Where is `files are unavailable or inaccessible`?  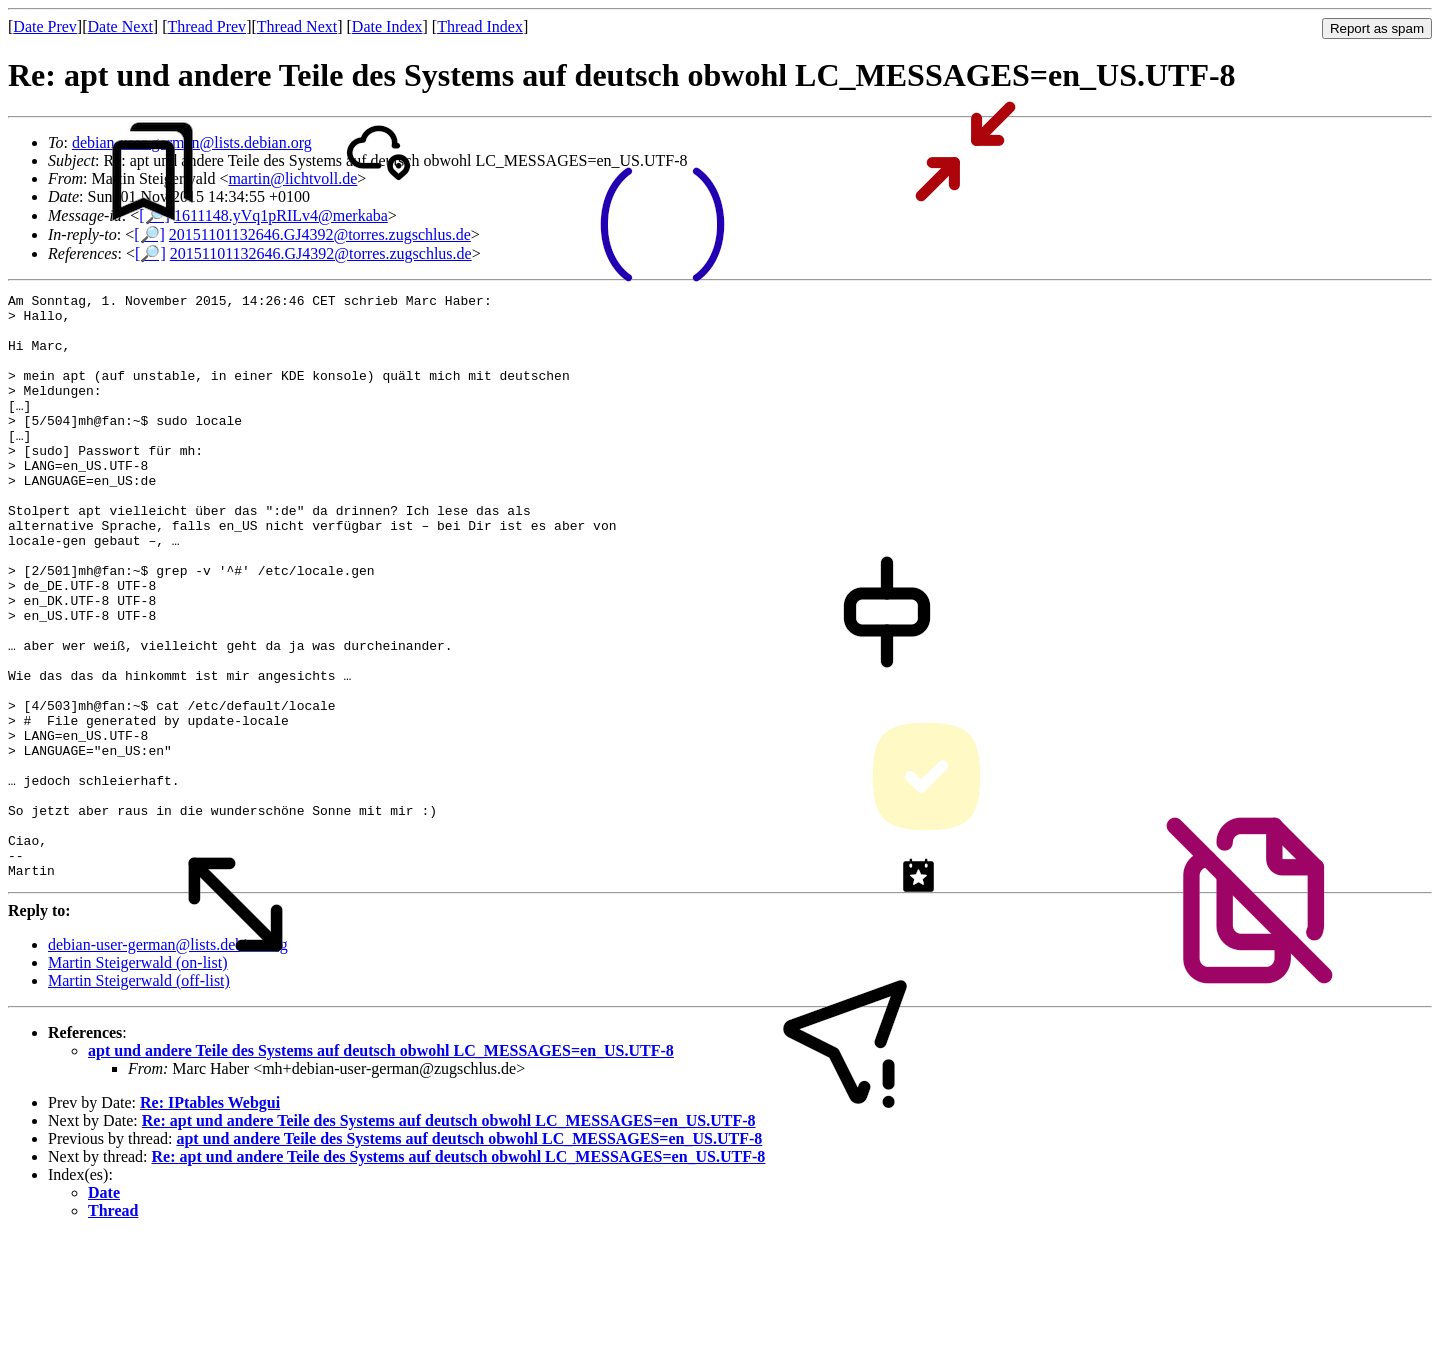
files are unavailable or inaccessible is located at coordinates (1249, 900).